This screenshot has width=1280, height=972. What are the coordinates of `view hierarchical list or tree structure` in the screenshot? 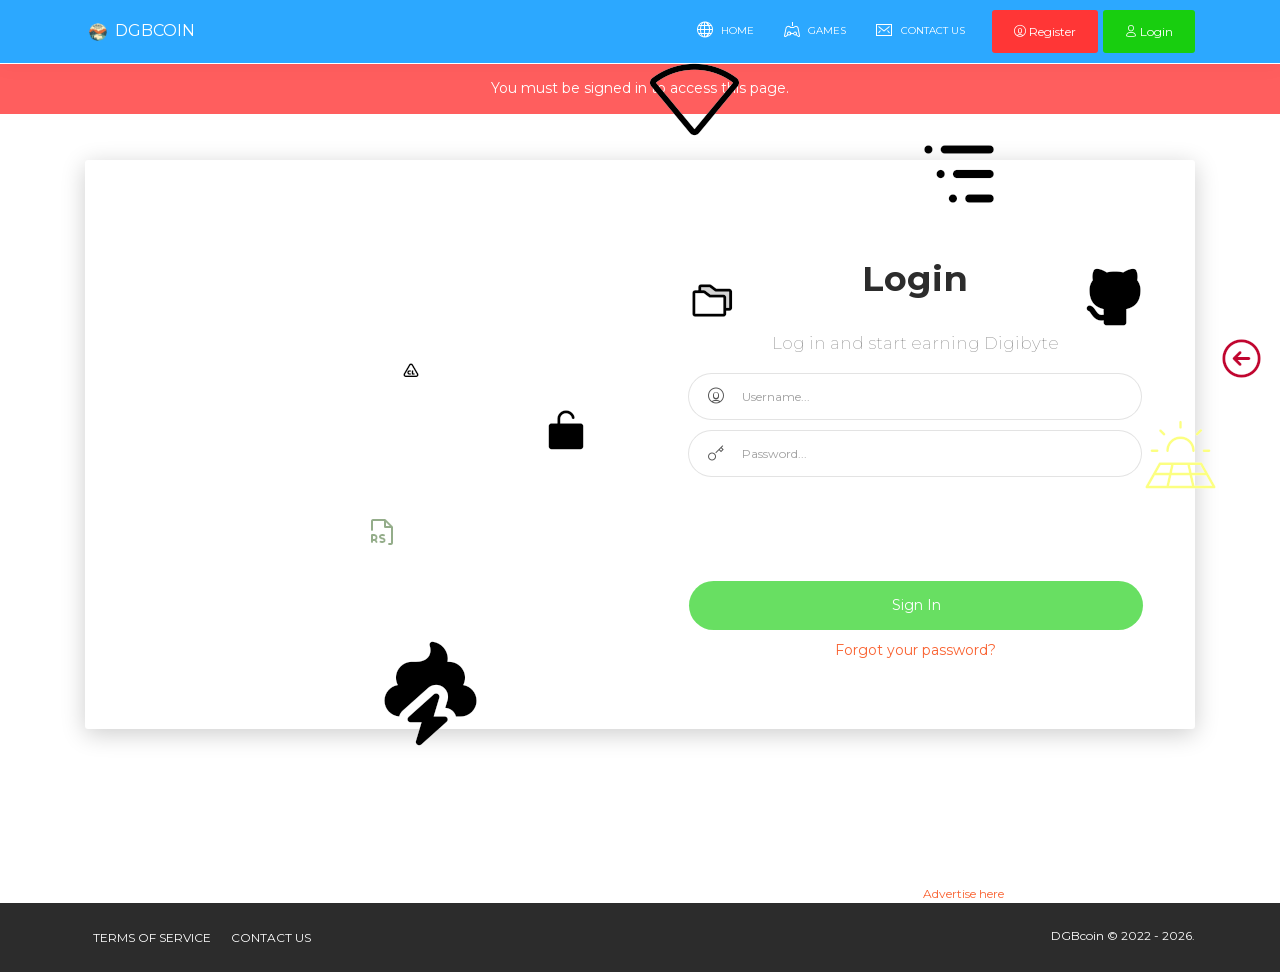 It's located at (957, 174).